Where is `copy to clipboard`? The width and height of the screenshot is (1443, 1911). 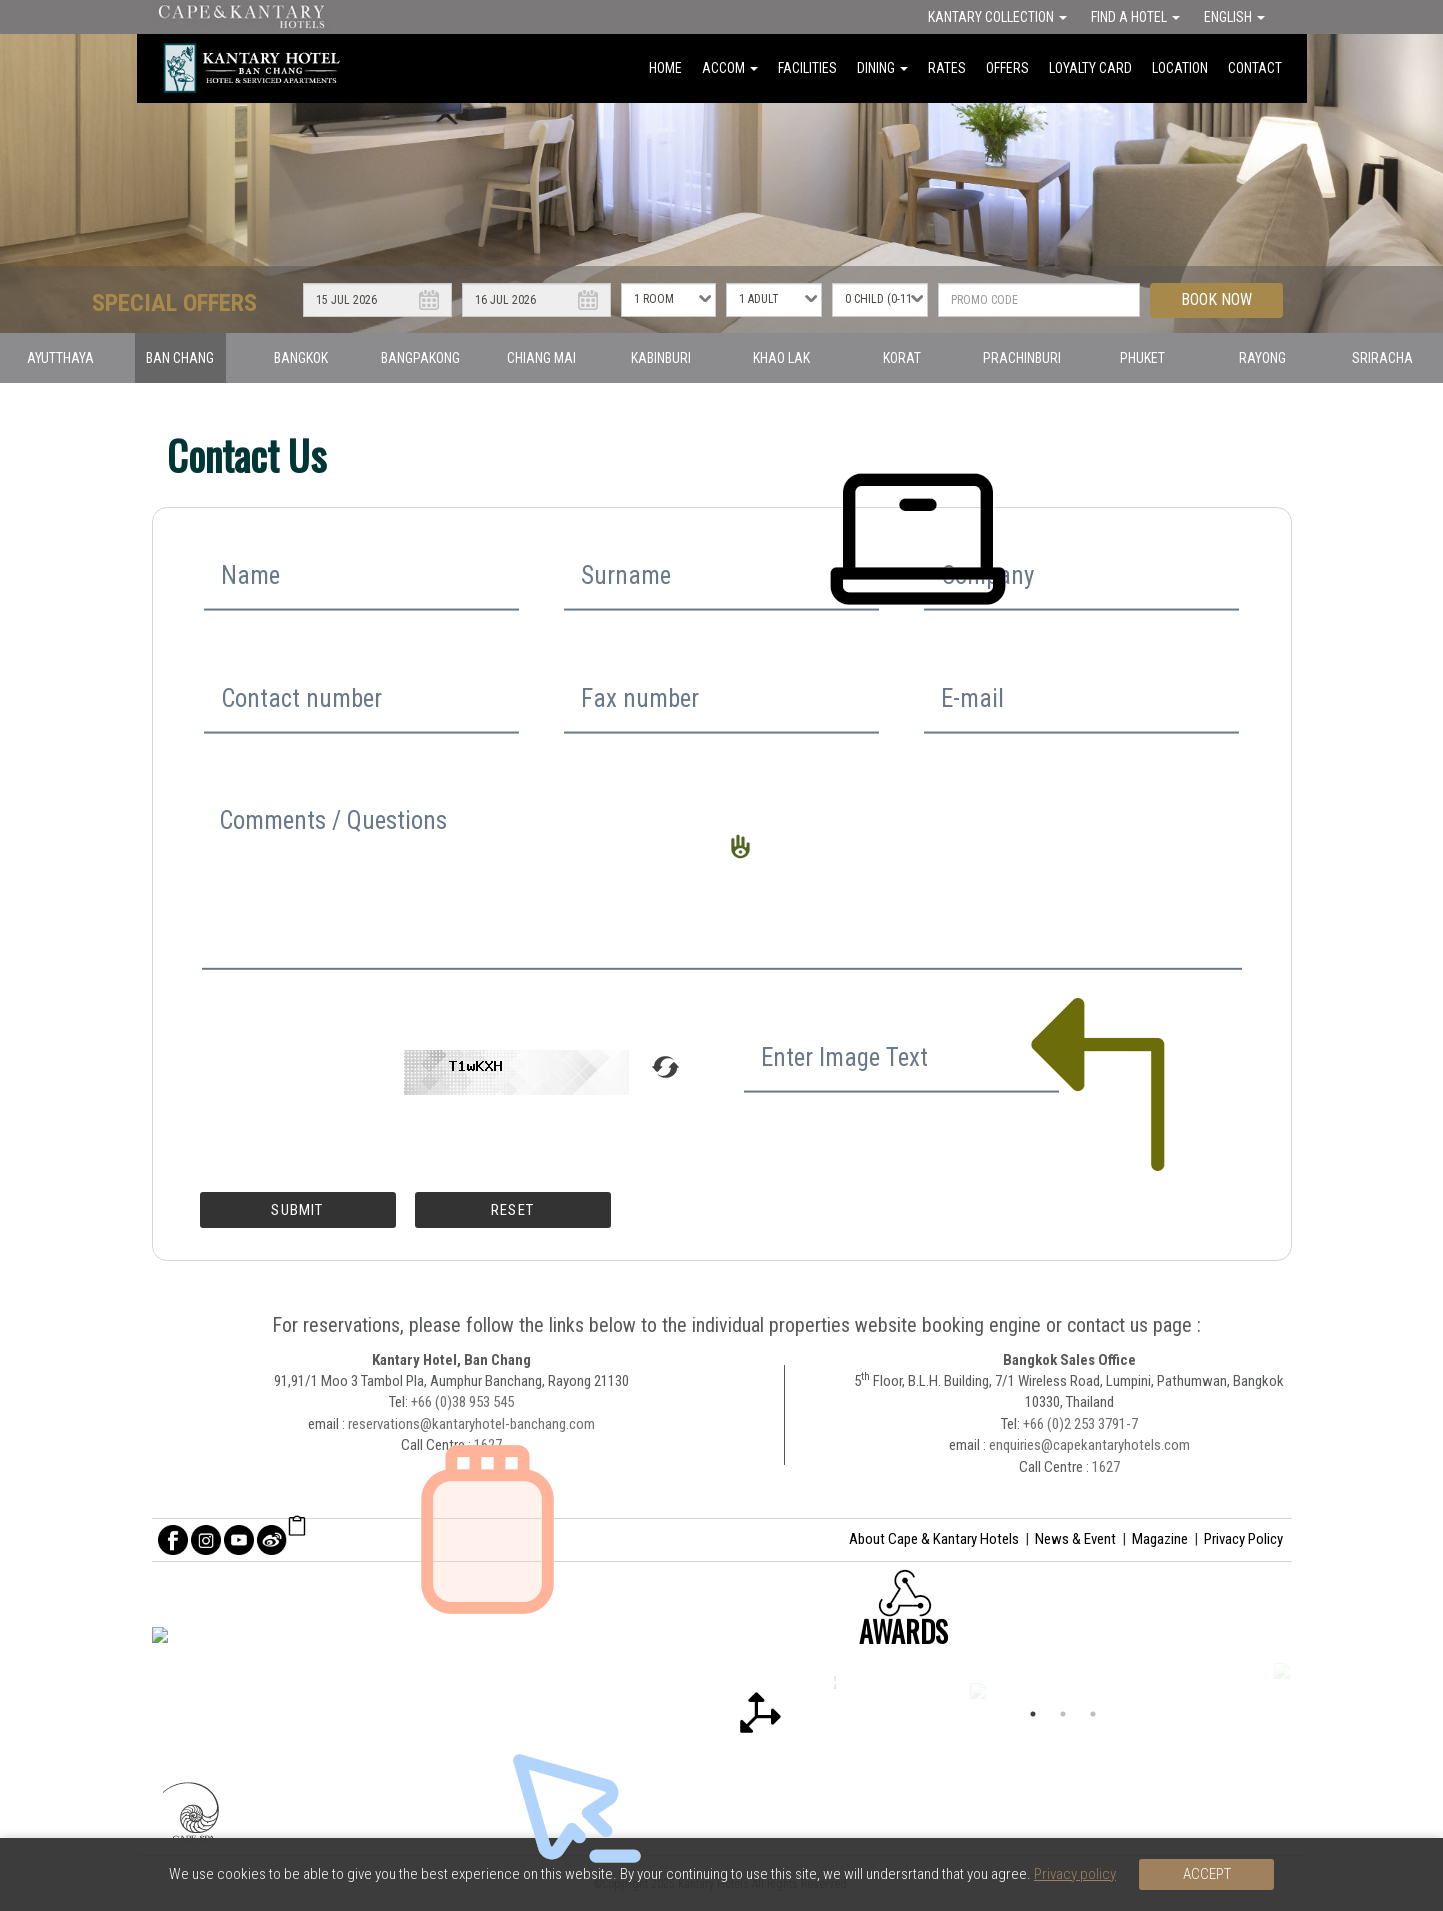 copy to clipboard is located at coordinates (297, 1526).